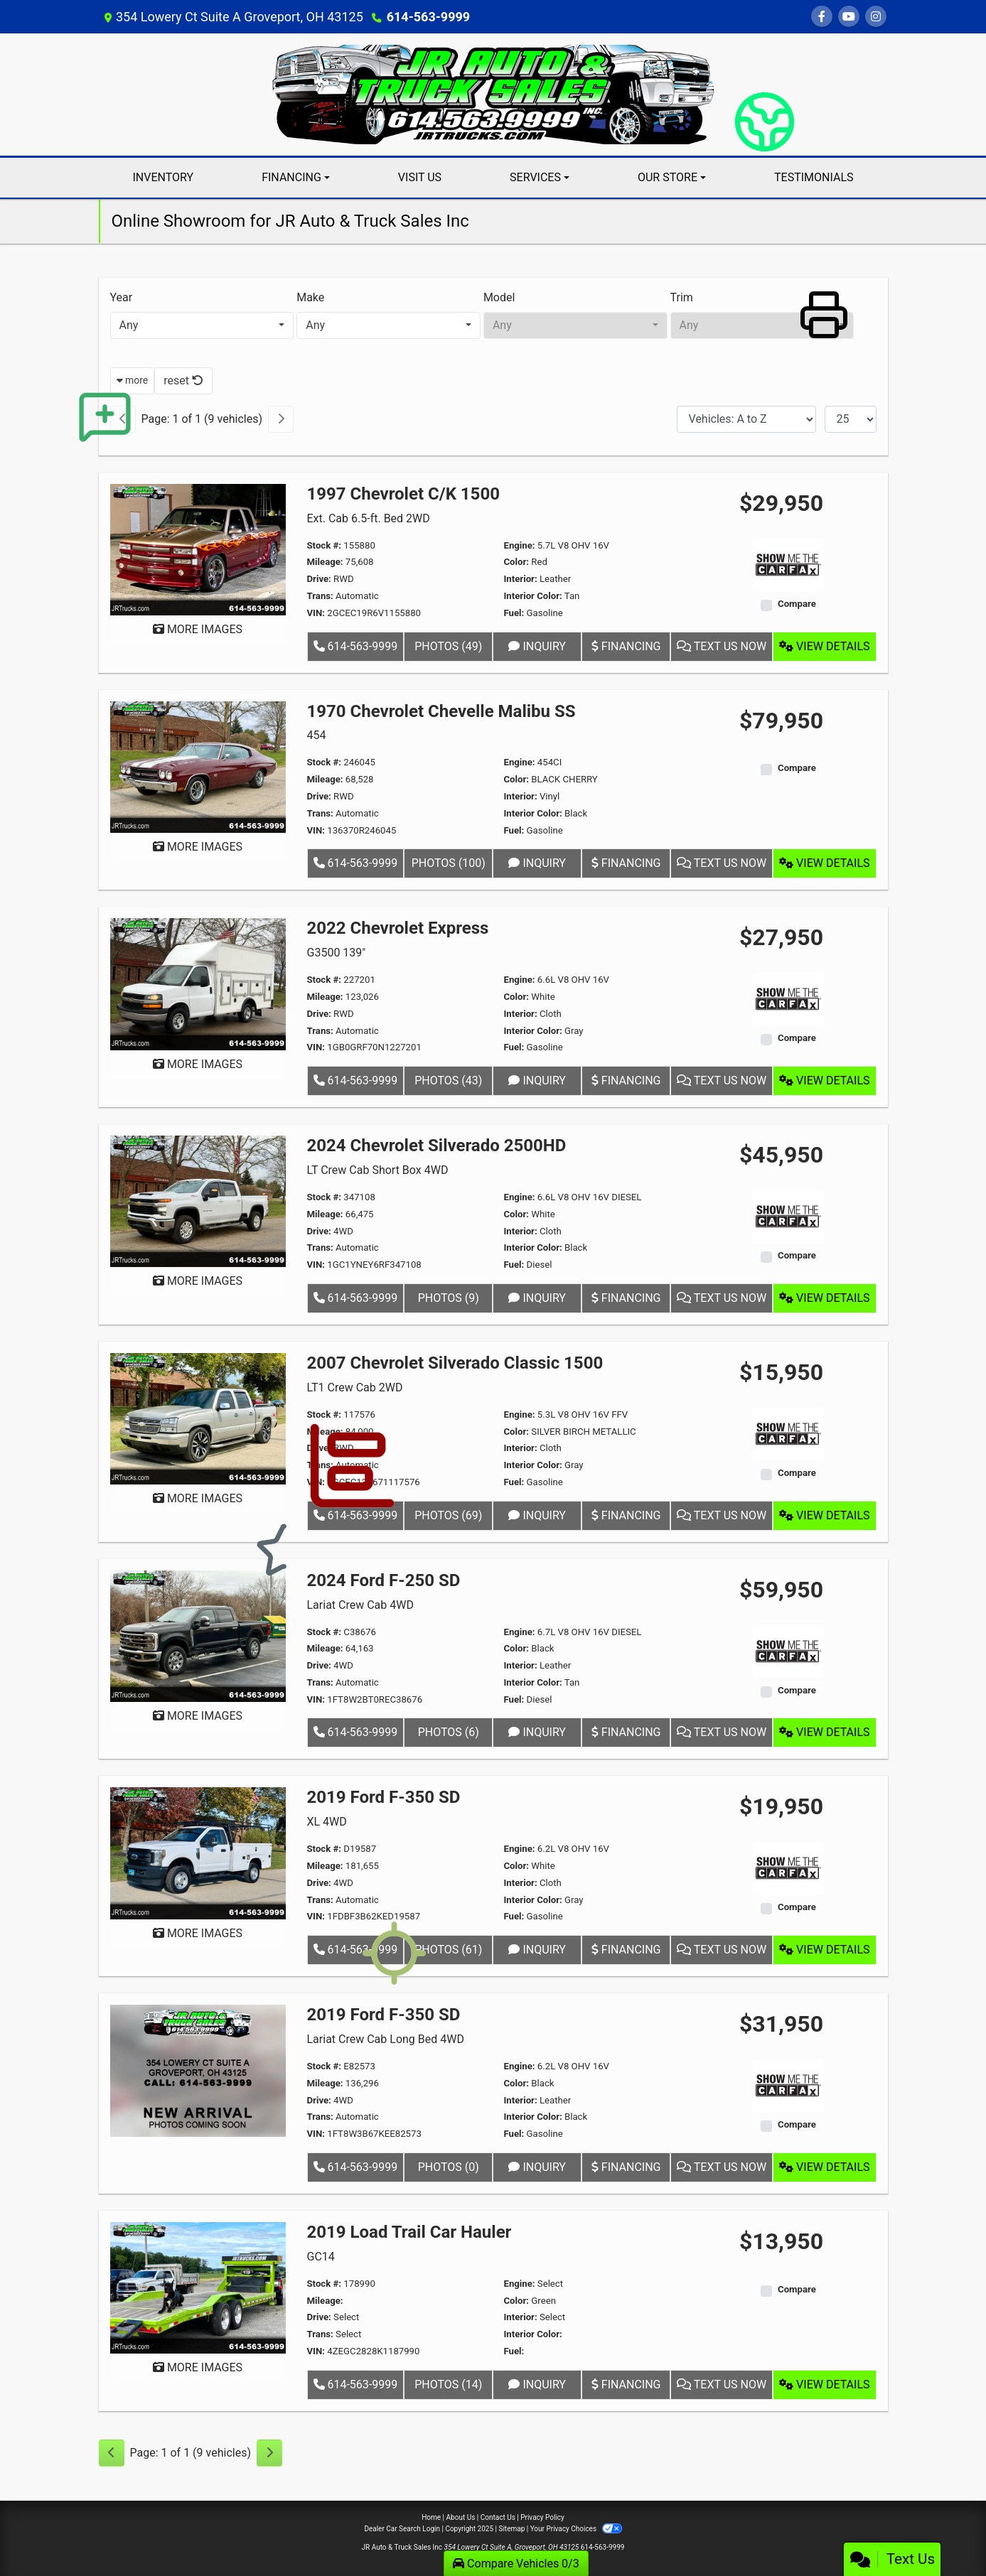  What do you see at coordinates (352, 1465) in the screenshot?
I see `view analytics or statistics` at bounding box center [352, 1465].